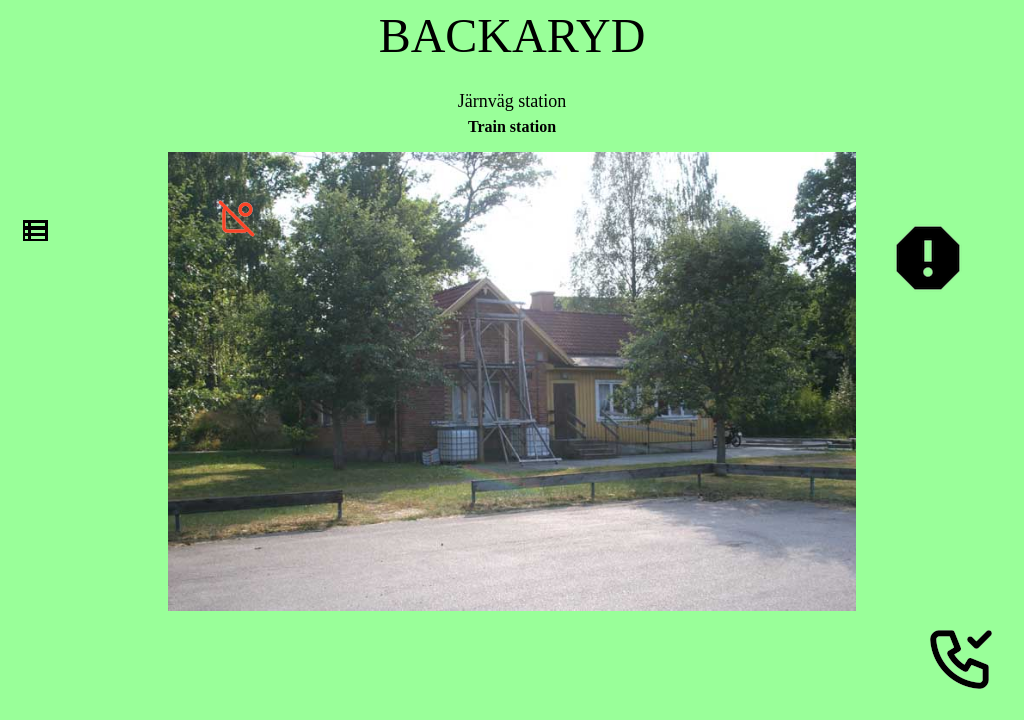 The width and height of the screenshot is (1024, 720). What do you see at coordinates (236, 218) in the screenshot?
I see `mute or disable notifications` at bounding box center [236, 218].